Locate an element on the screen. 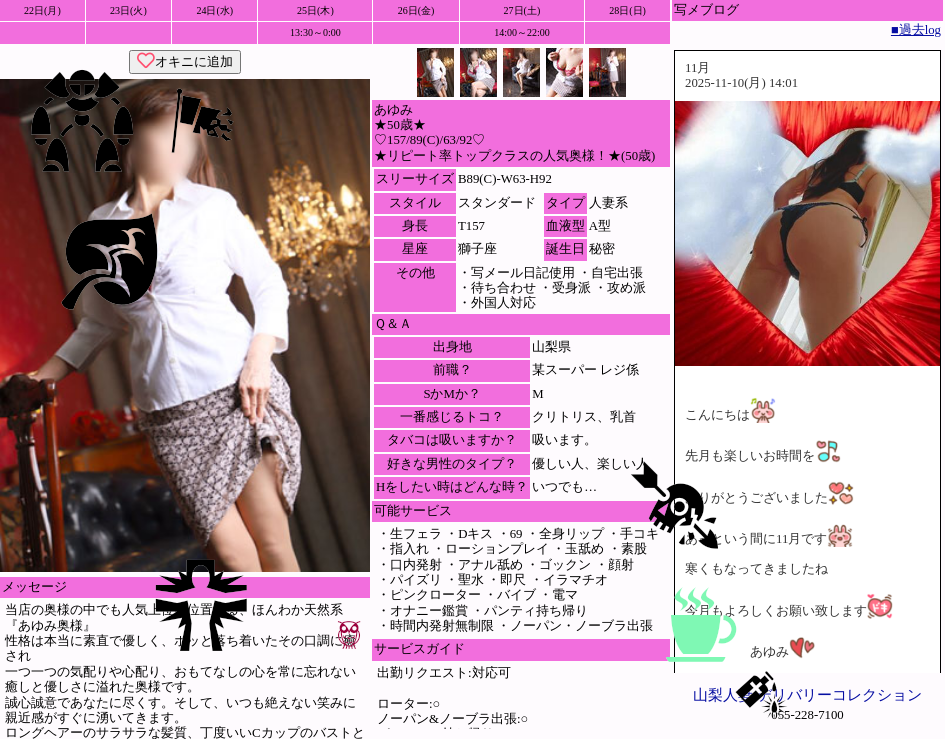  indicates a defeated faction or conquered territory is located at coordinates (201, 120).